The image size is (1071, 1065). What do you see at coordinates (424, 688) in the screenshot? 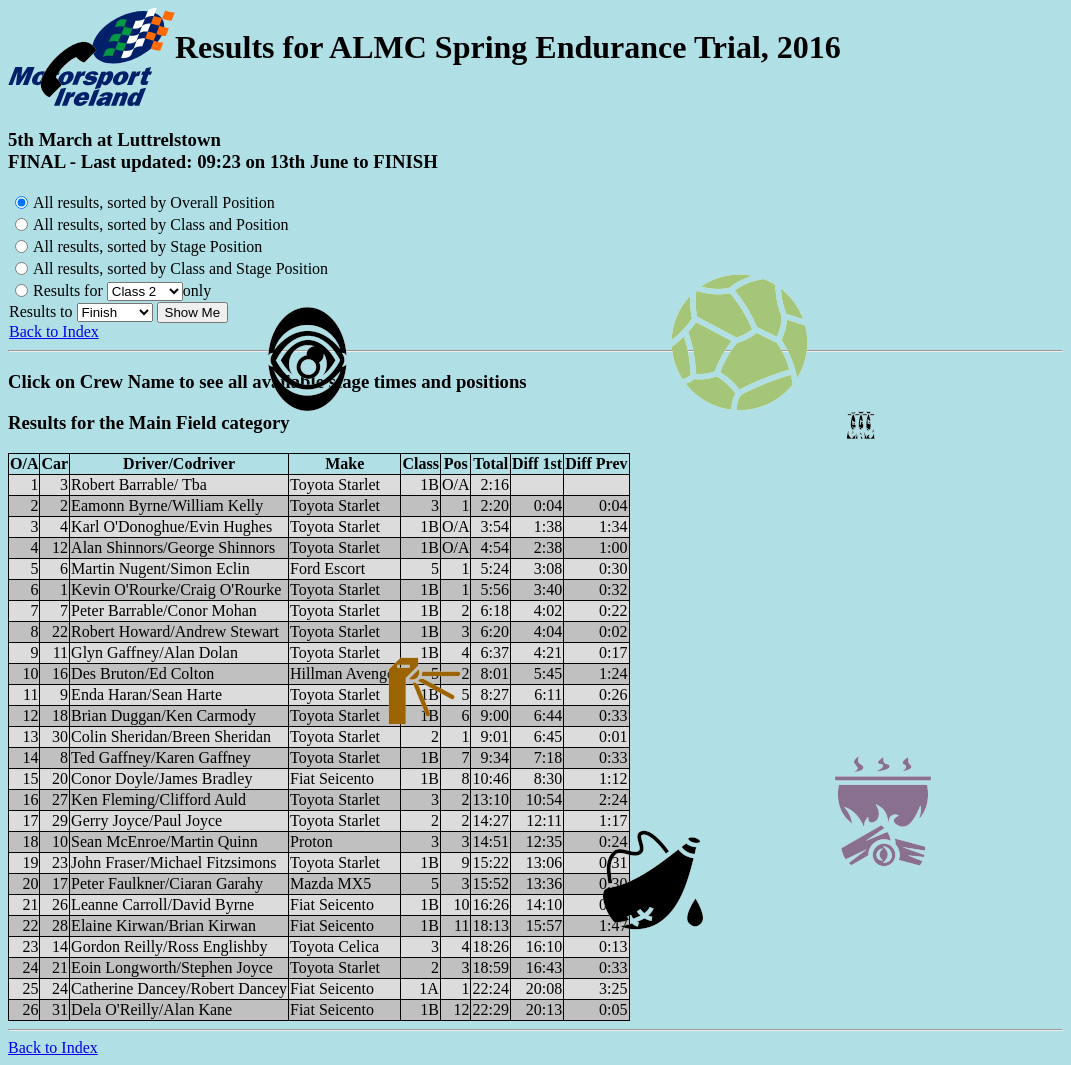
I see `access control or gated entry point` at bounding box center [424, 688].